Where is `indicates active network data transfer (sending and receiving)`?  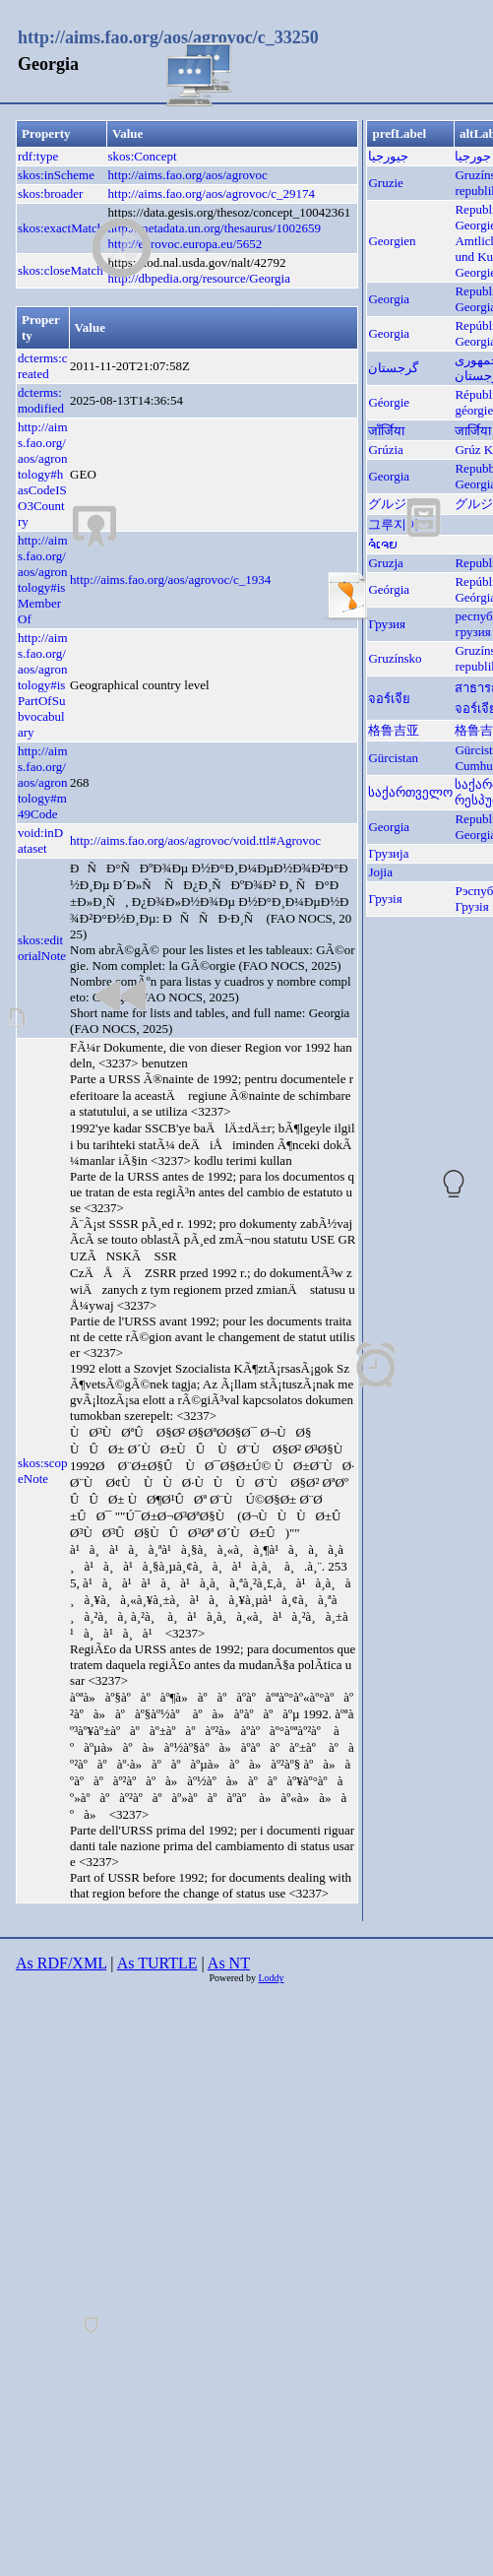
indicates active network data transfer (sending and receiving) is located at coordinates (198, 74).